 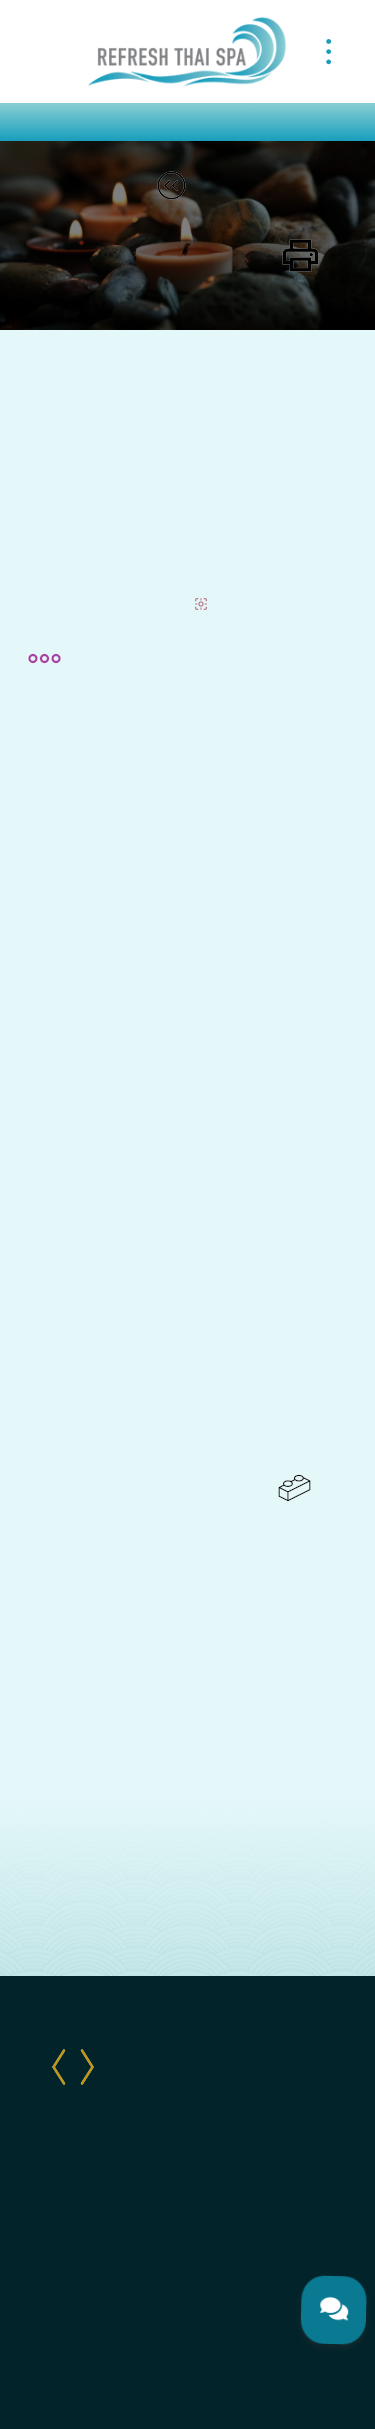 What do you see at coordinates (300, 255) in the screenshot?
I see `print this document` at bounding box center [300, 255].